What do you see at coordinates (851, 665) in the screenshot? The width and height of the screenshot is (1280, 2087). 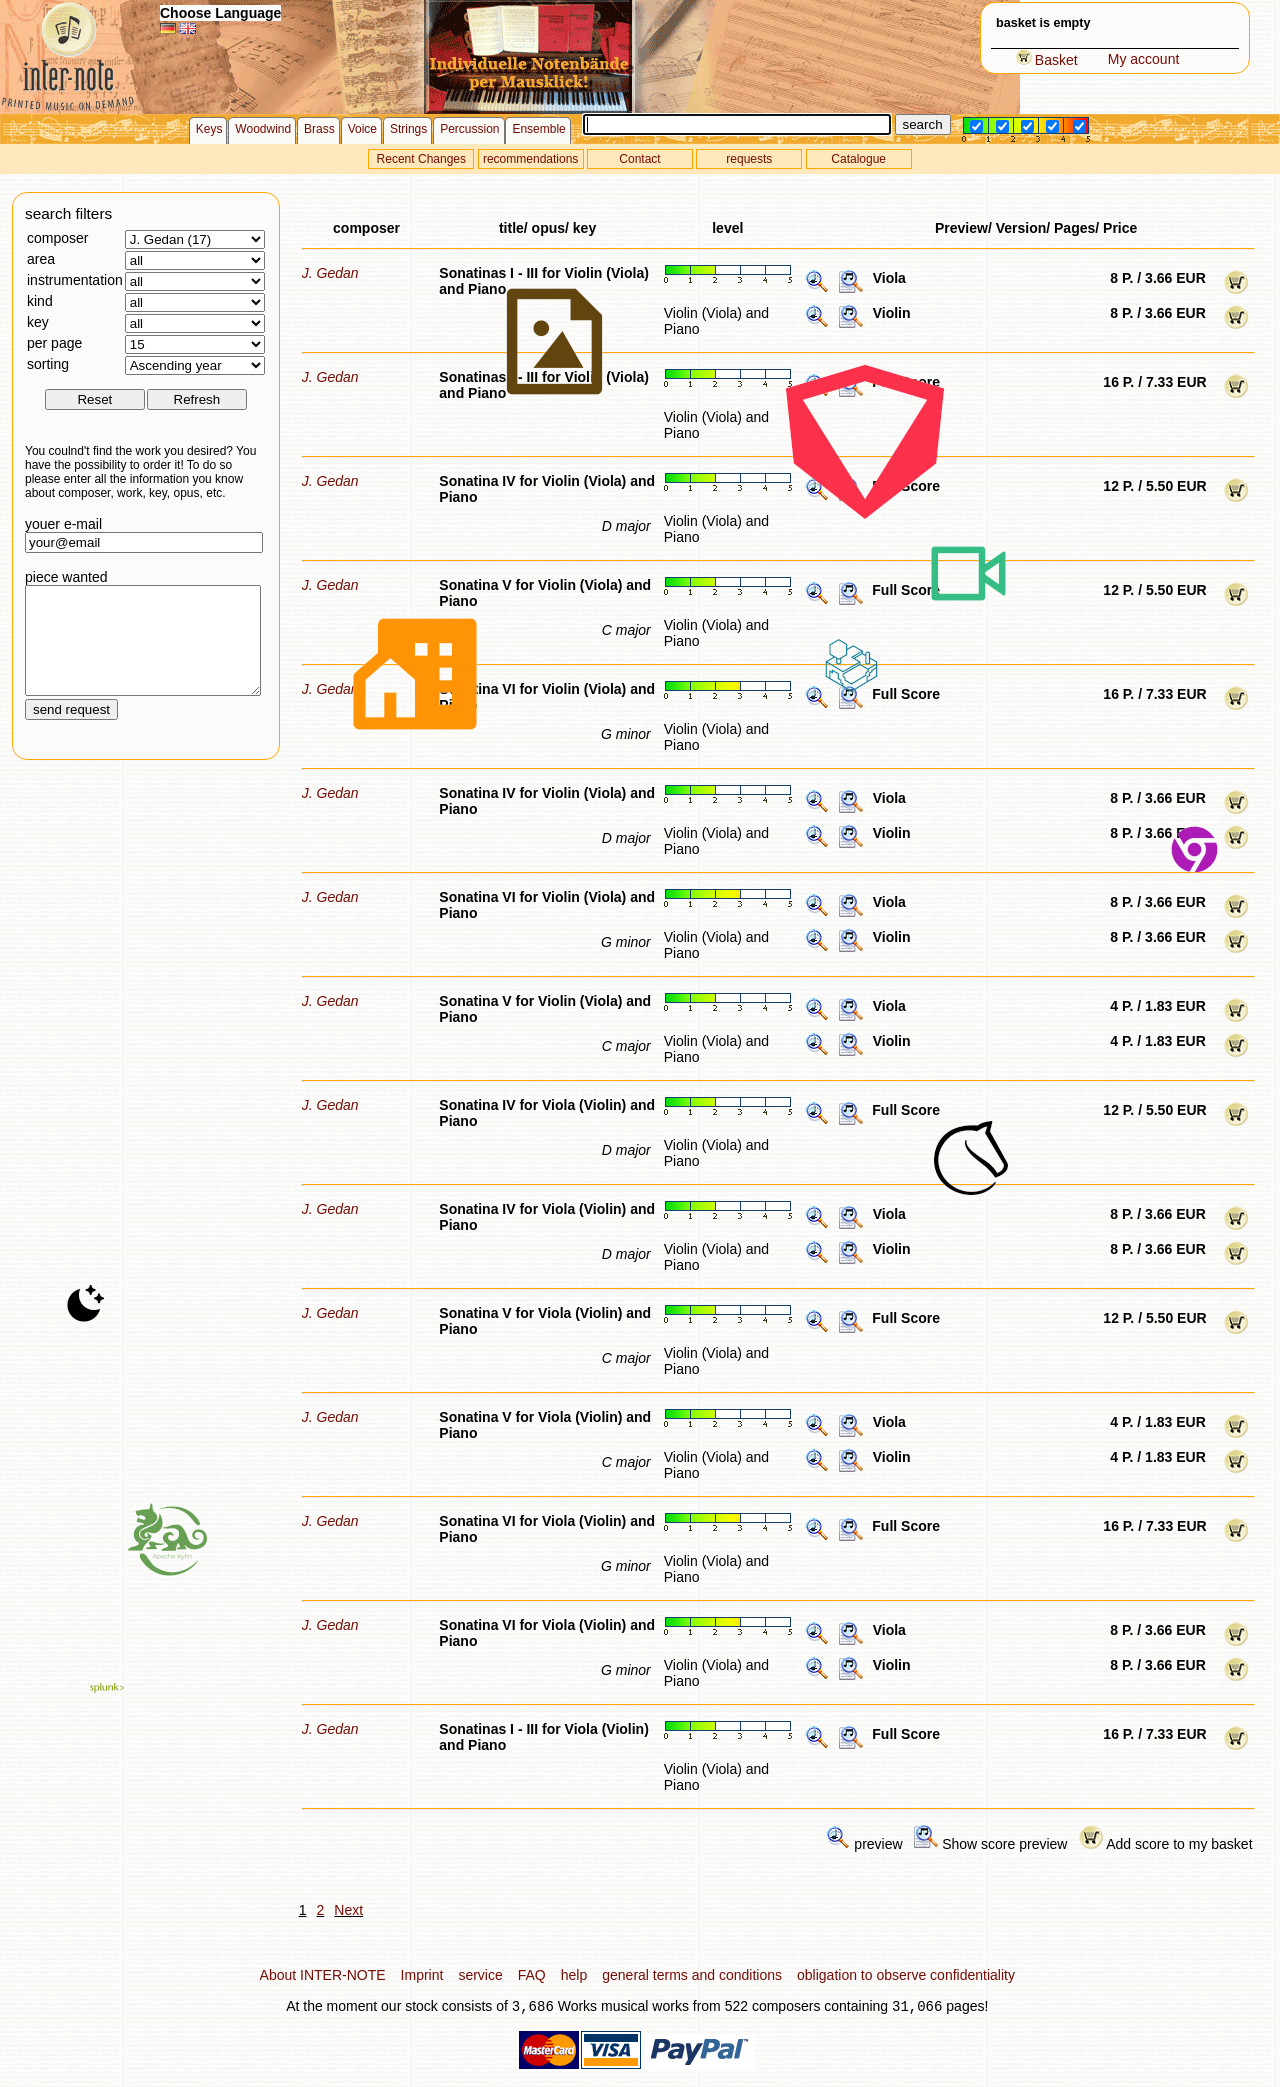 I see `launch minetest game` at bounding box center [851, 665].